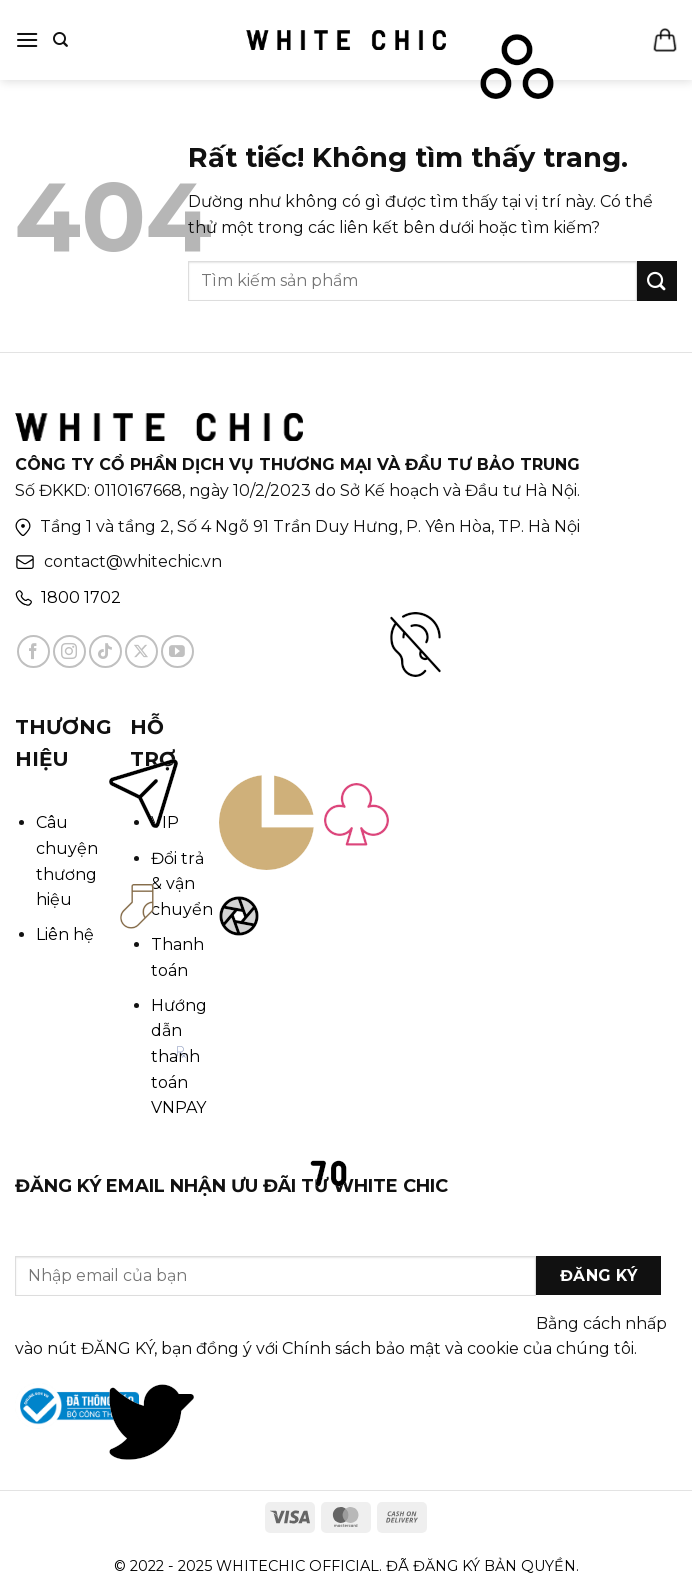 This screenshot has width=692, height=1583. Describe the element at coordinates (415, 644) in the screenshot. I see `mute or disable audio listening` at that location.